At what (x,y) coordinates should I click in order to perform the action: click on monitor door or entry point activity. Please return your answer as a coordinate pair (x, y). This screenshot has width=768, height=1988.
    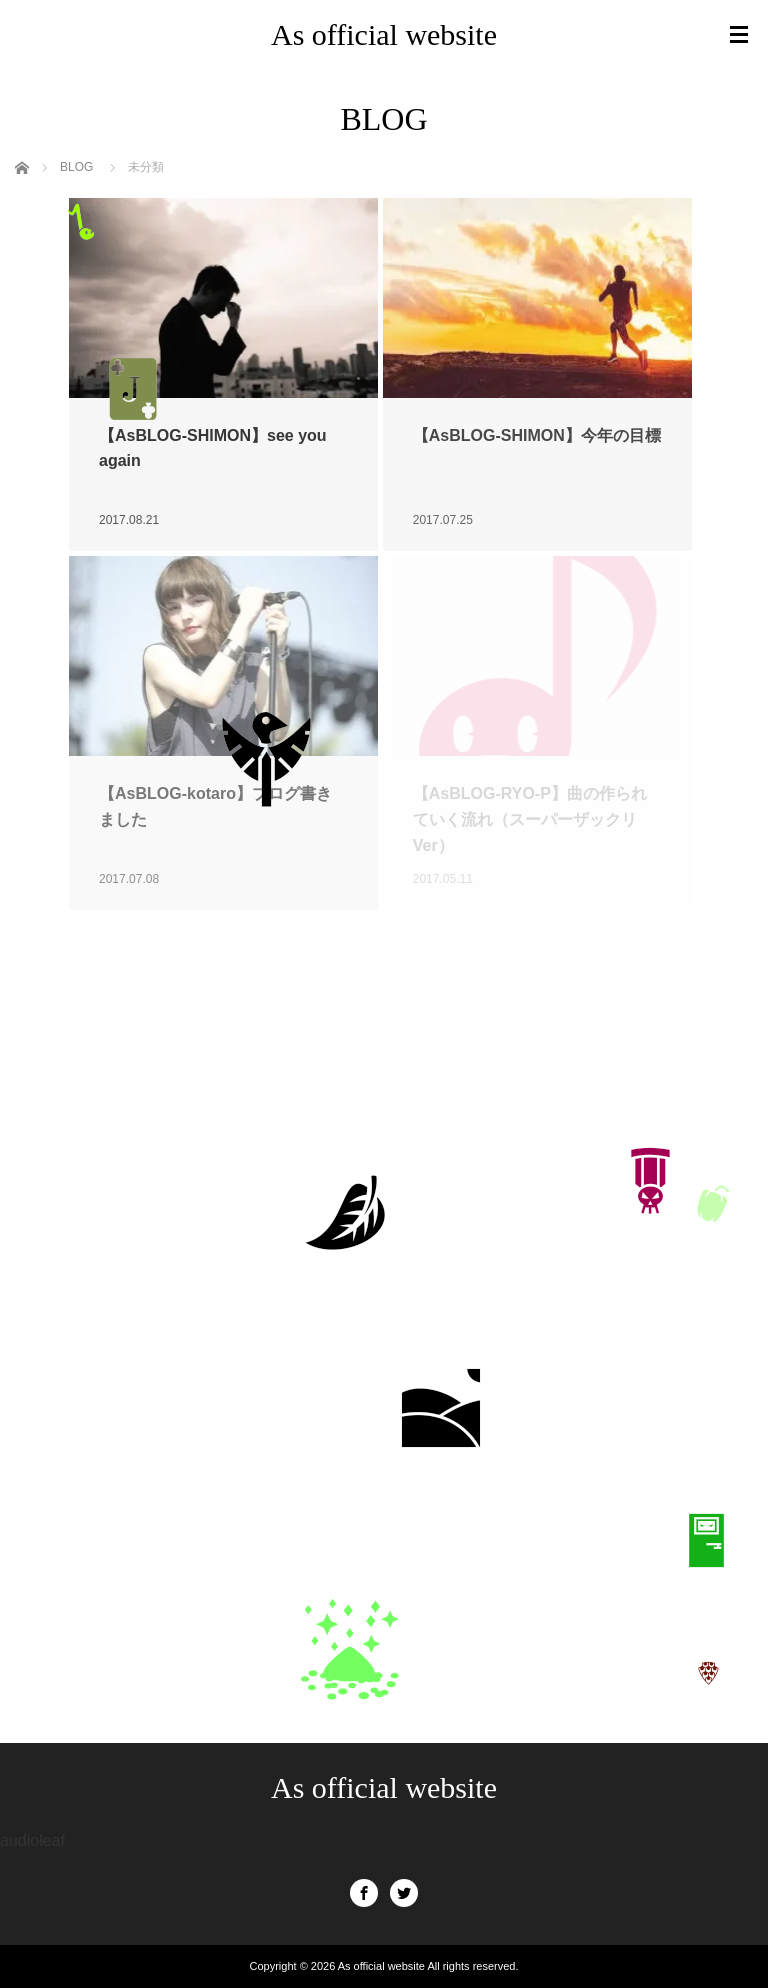
    Looking at the image, I should click on (706, 1540).